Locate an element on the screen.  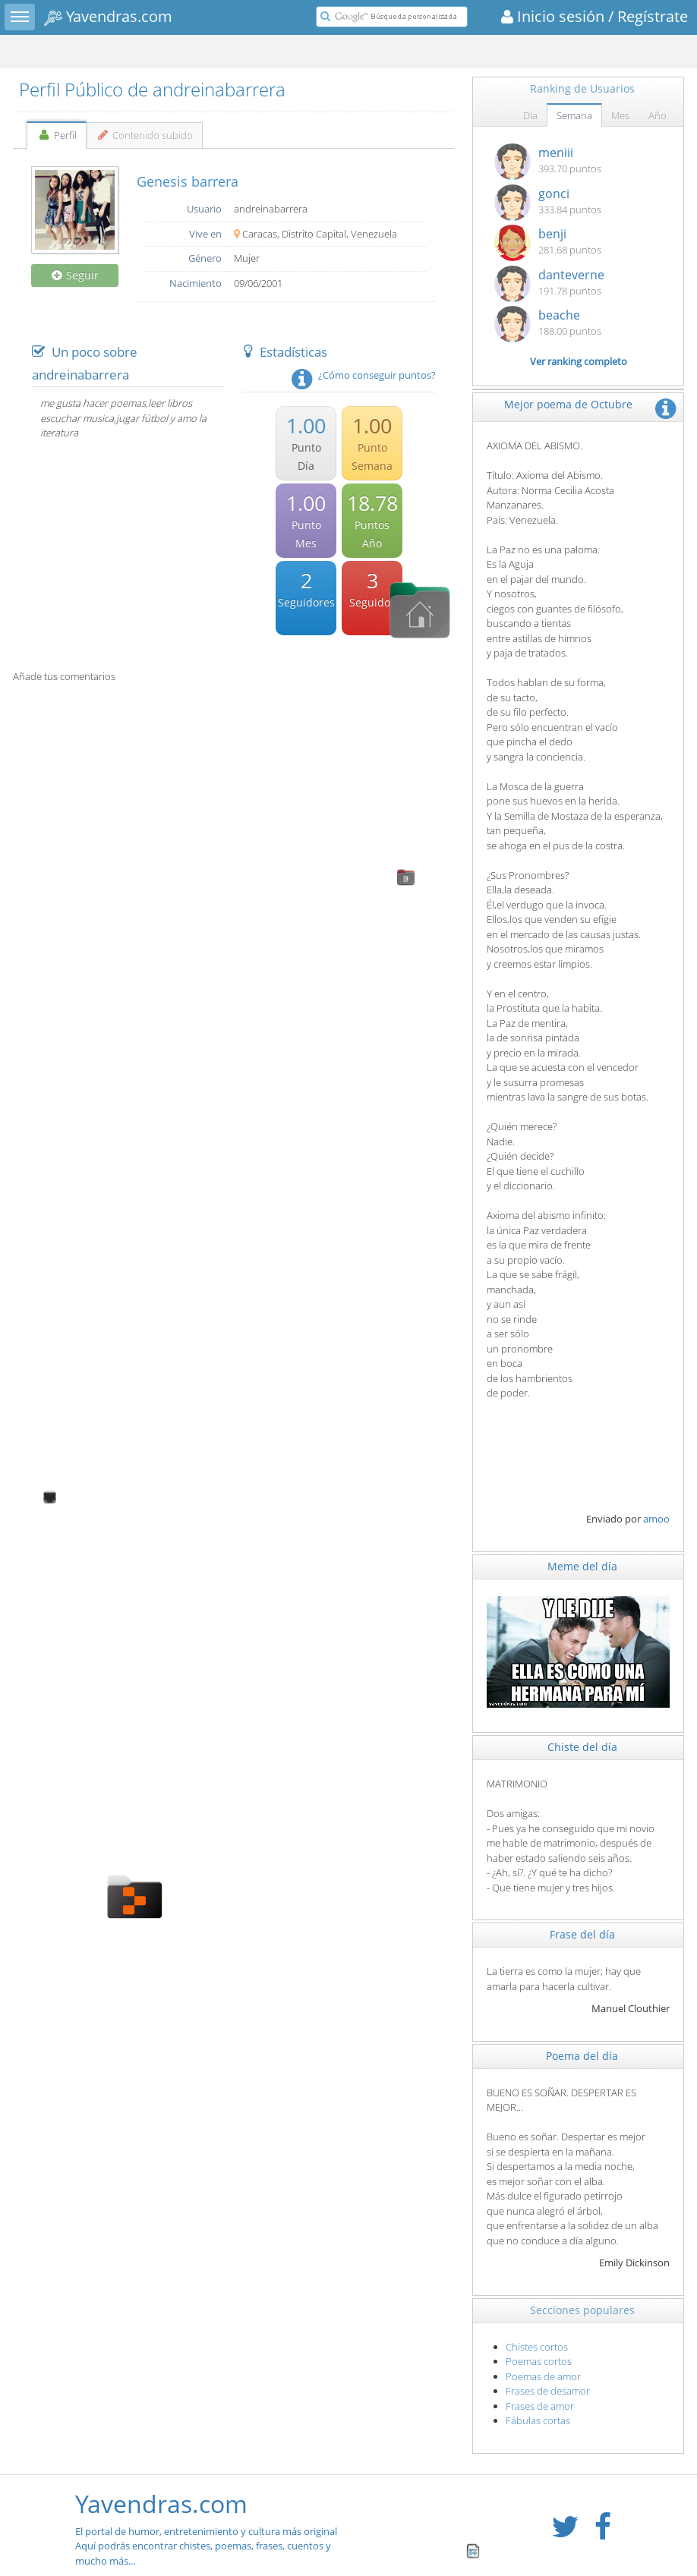
access your home folder is located at coordinates (420, 610).